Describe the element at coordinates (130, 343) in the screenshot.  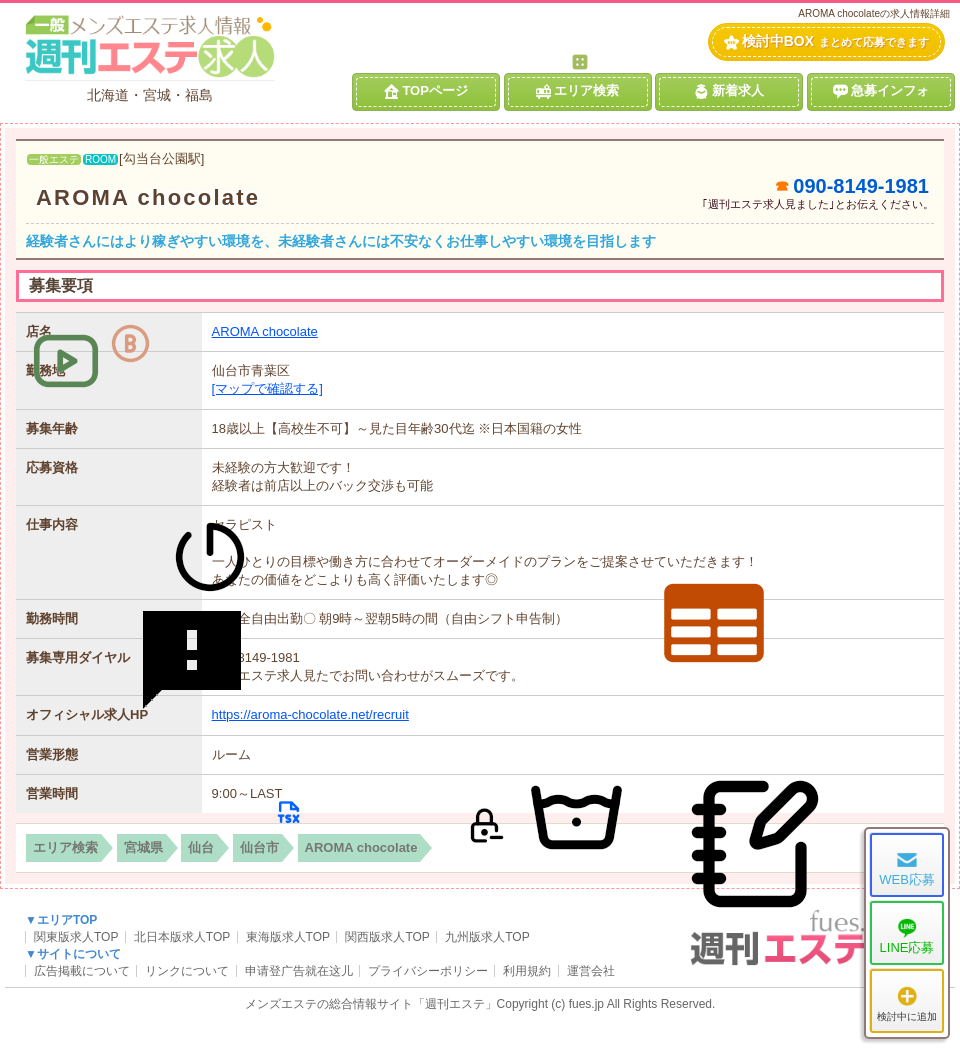
I see `indicates item or option labeled "B"` at that location.